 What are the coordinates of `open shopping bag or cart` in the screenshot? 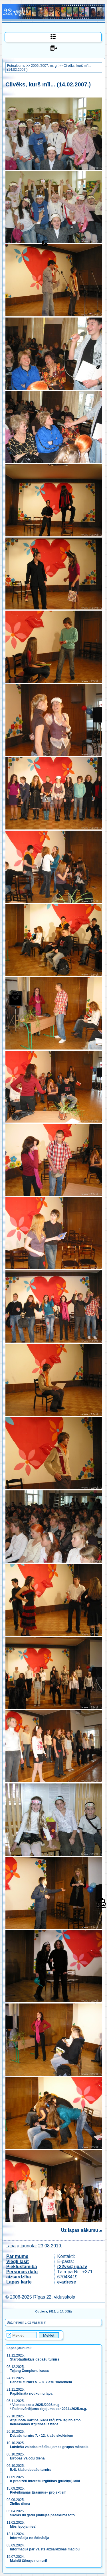 It's located at (15, 999).